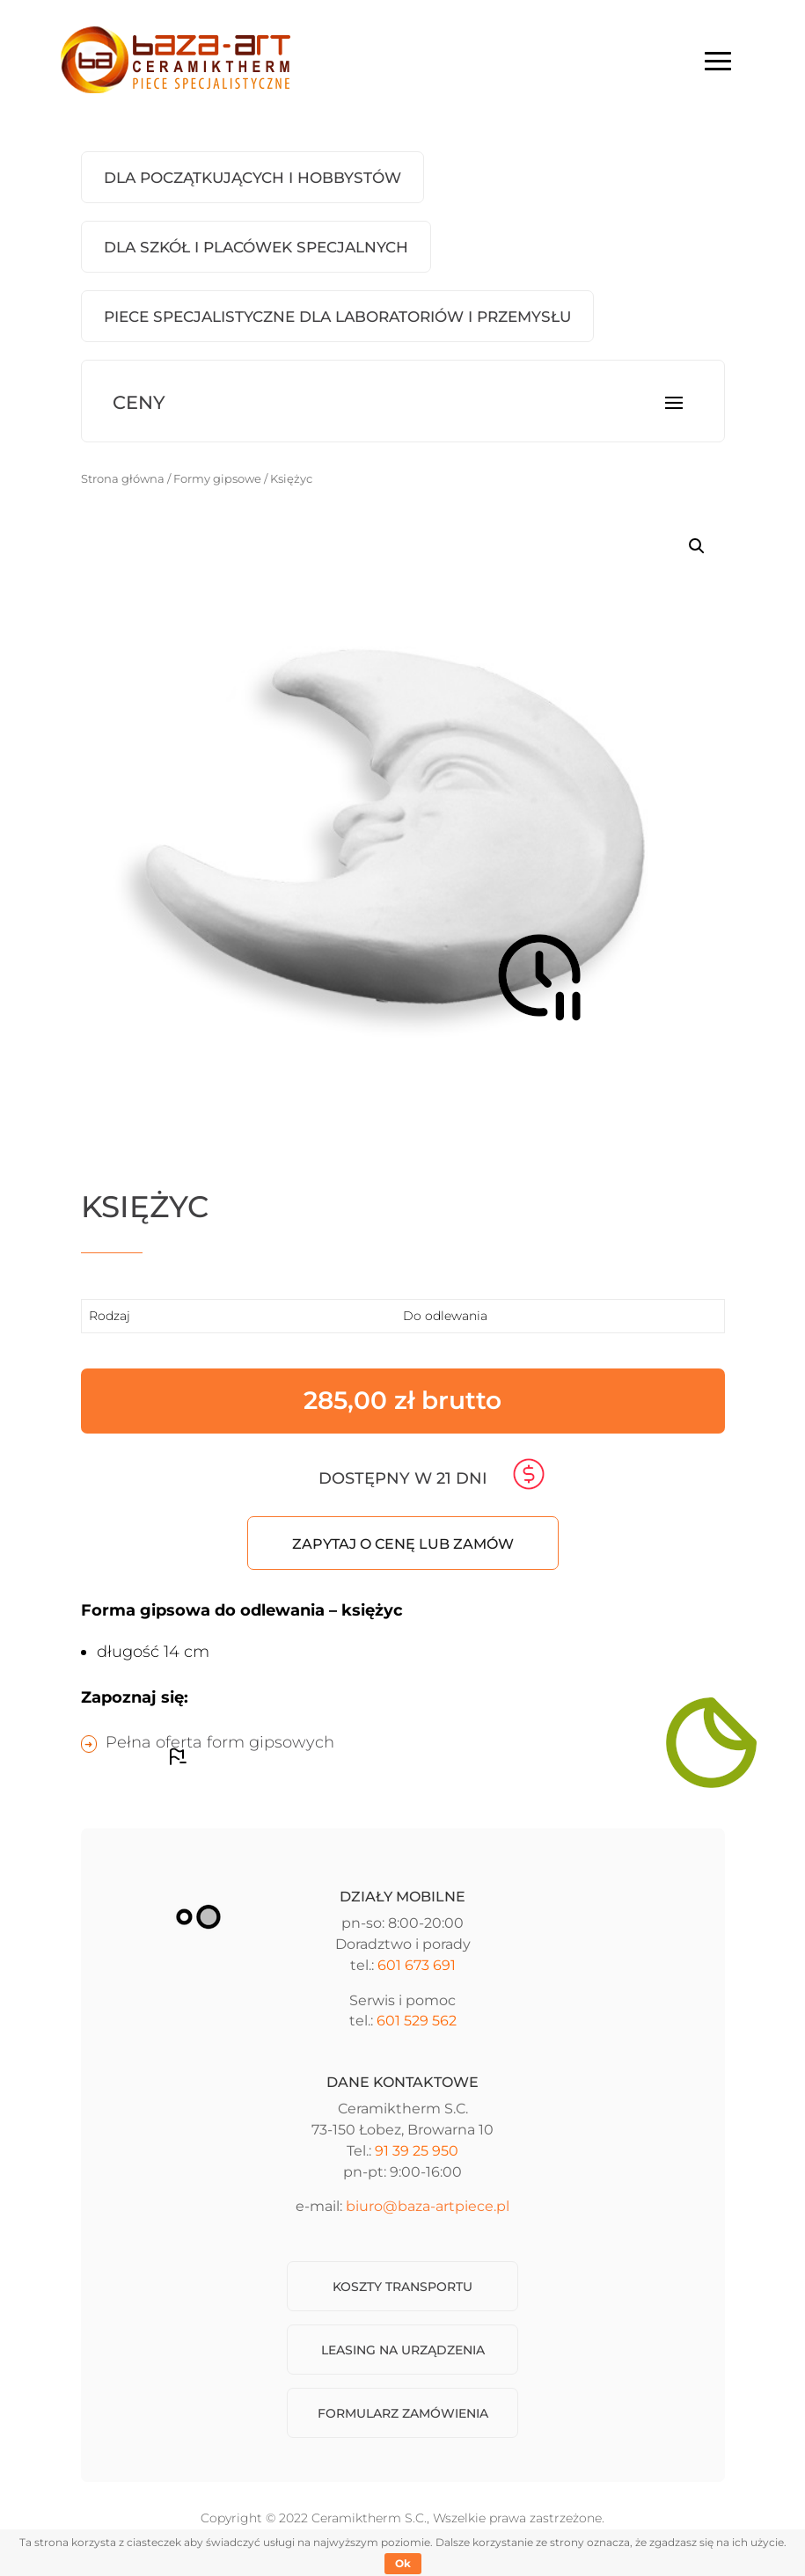  Describe the element at coordinates (711, 1742) in the screenshot. I see `add a sticker to your message` at that location.